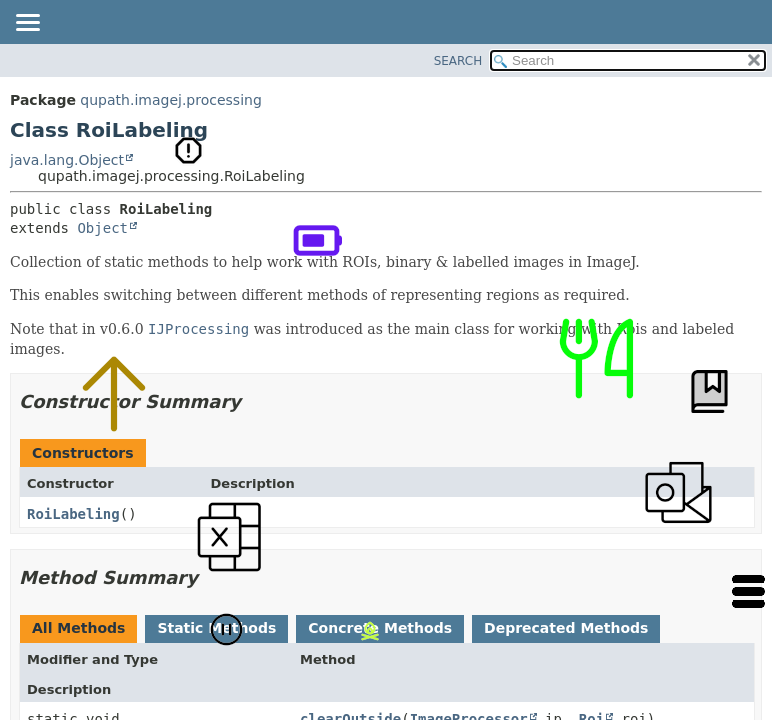 Image resolution: width=772 pixels, height=720 pixels. What do you see at coordinates (226, 629) in the screenshot?
I see `pause media playback` at bounding box center [226, 629].